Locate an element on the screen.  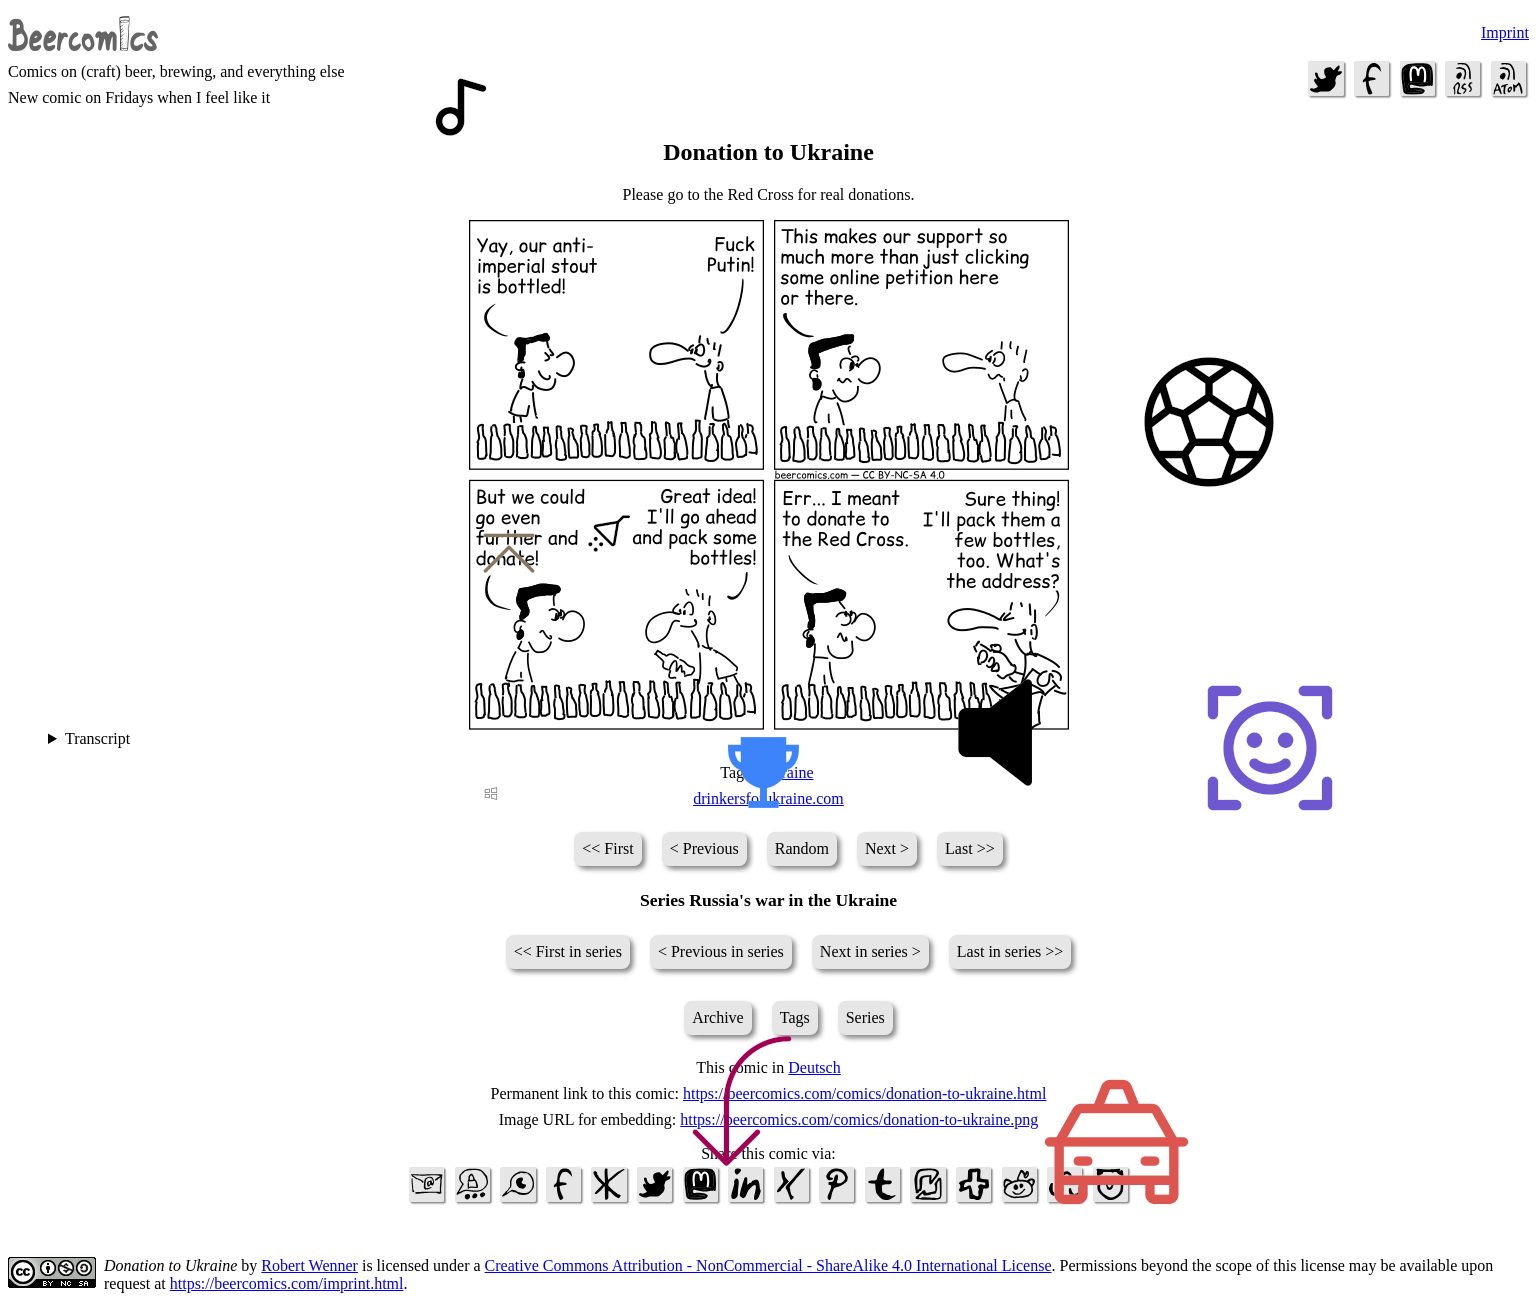
open the Windows start menu is located at coordinates (491, 793).